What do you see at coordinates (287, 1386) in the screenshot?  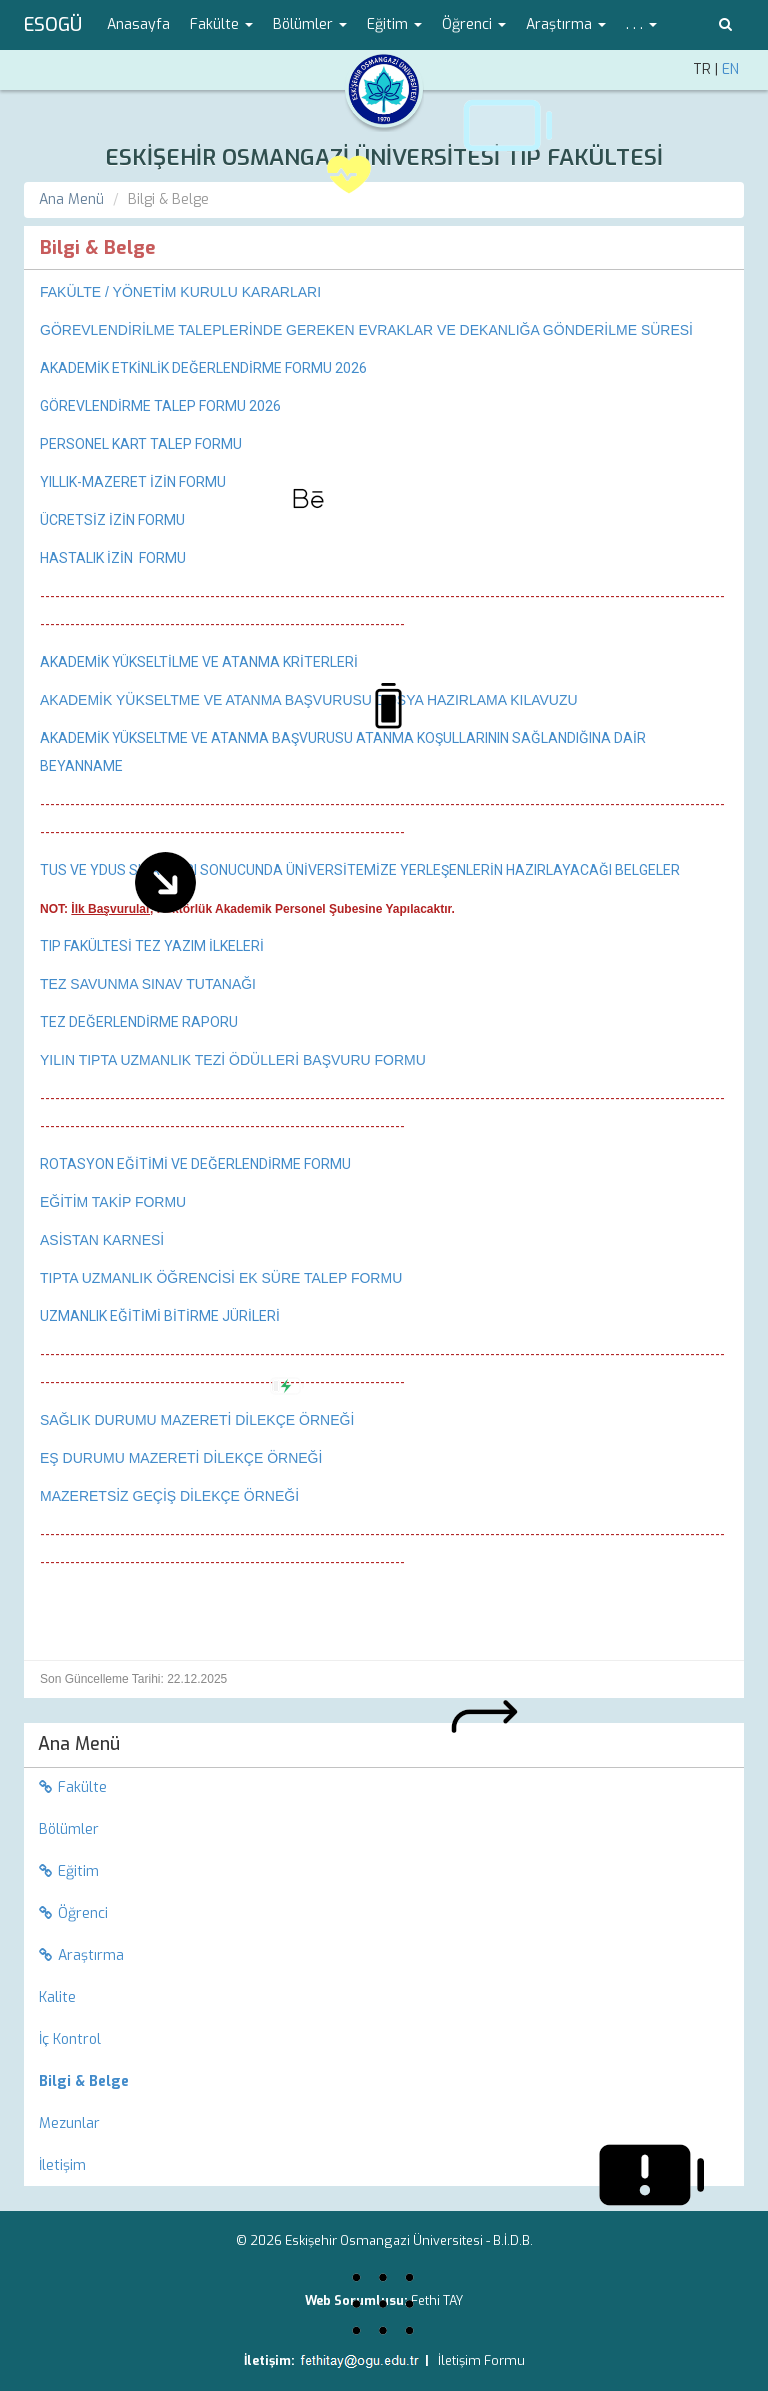 I see `indicates battery is charging at 20% capacity` at bounding box center [287, 1386].